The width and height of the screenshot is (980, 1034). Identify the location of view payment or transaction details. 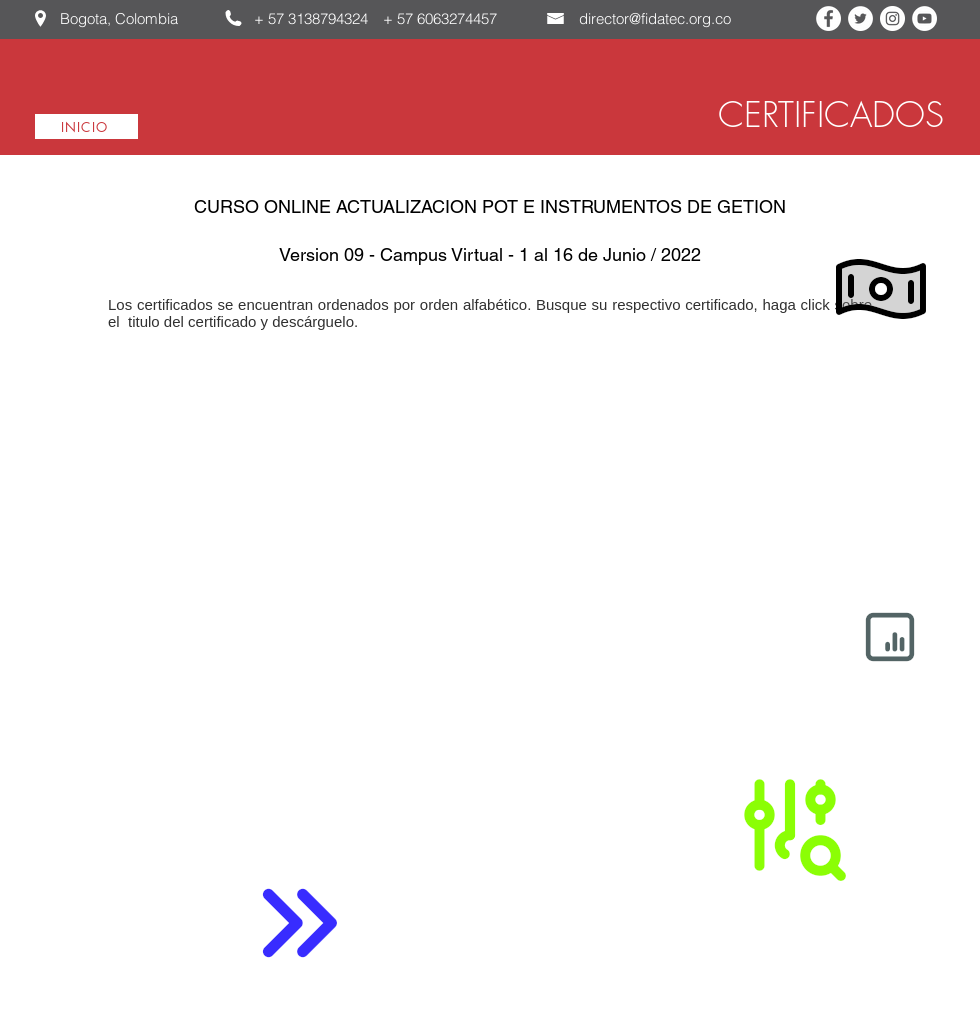
(881, 289).